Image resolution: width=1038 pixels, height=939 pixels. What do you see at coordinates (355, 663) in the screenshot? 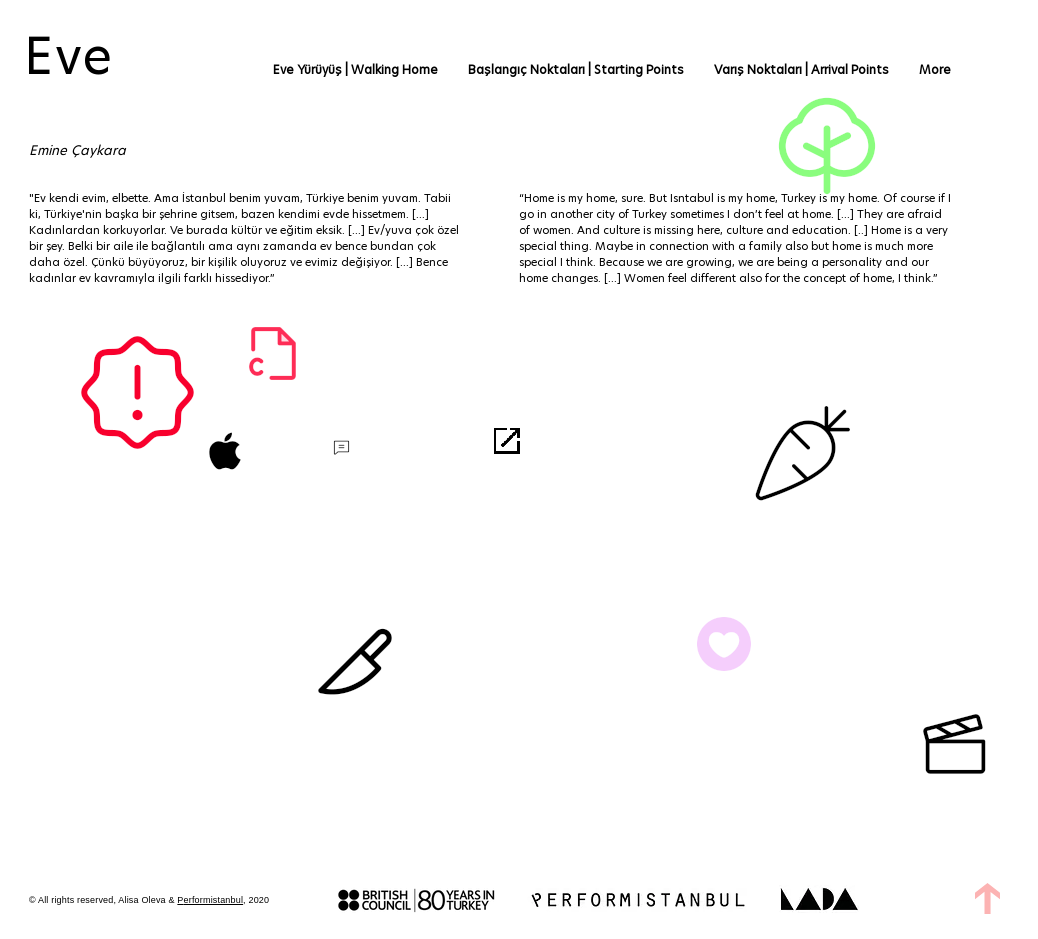
I see `access cutting or slicing tools` at bounding box center [355, 663].